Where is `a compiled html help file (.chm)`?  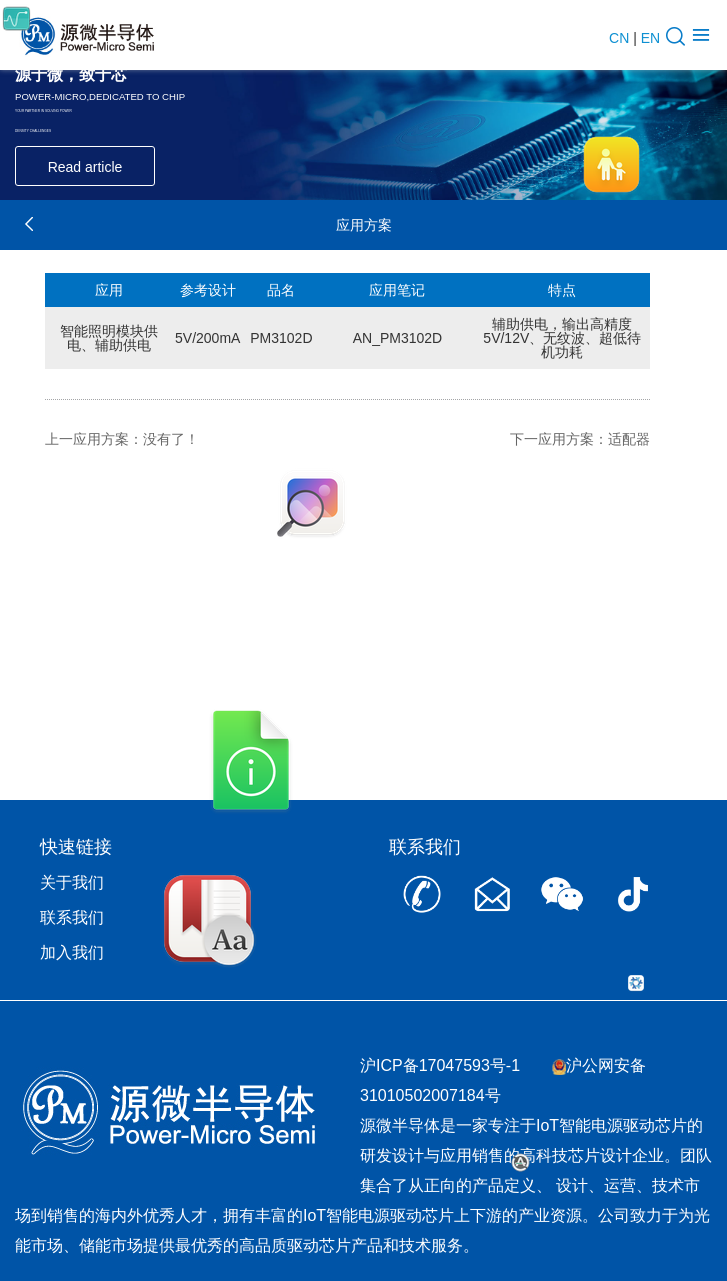 a compiled html help file (.chm) is located at coordinates (251, 762).